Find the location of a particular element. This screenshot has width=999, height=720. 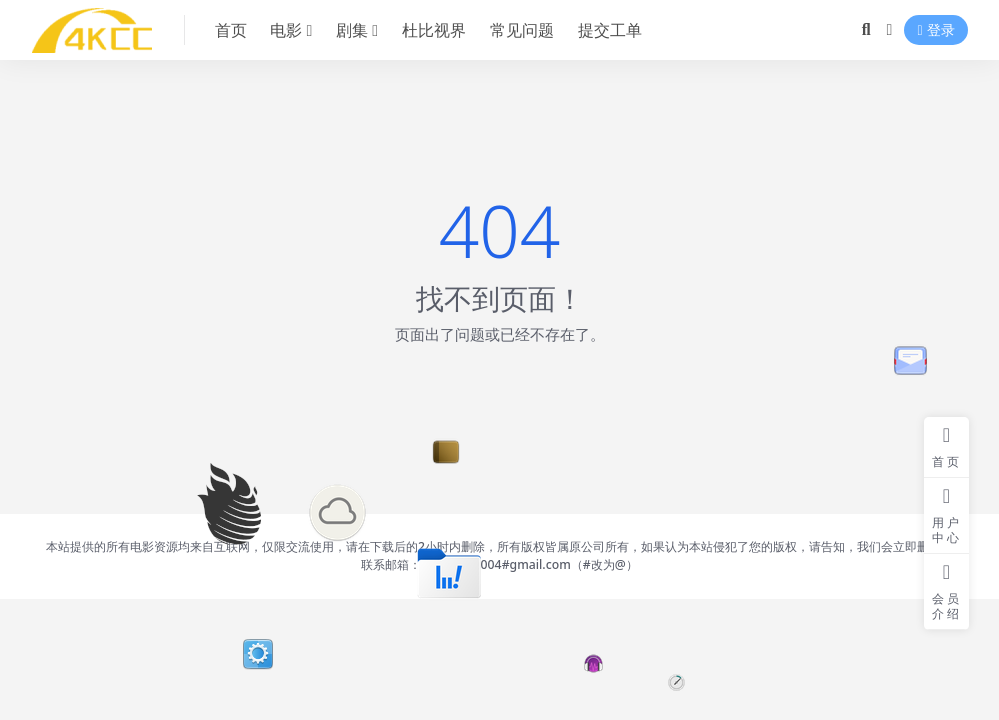

open 4k downloader files folder is located at coordinates (449, 575).